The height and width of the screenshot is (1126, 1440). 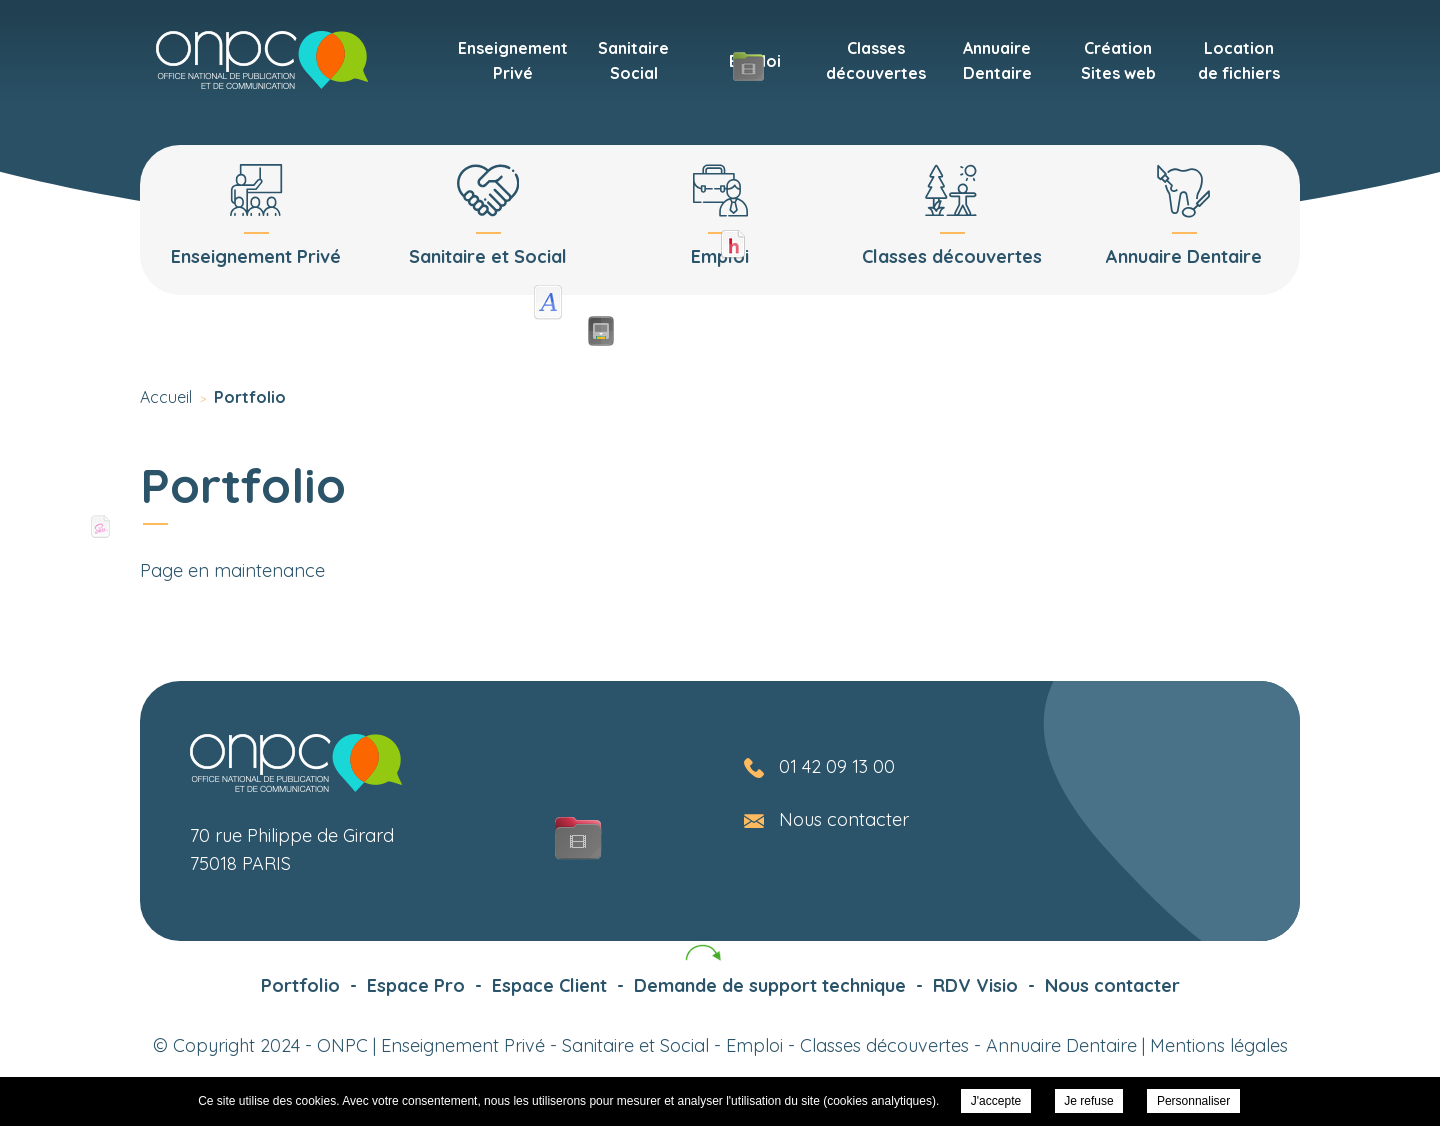 What do you see at coordinates (548, 302) in the screenshot?
I see `an OpenType font file` at bounding box center [548, 302].